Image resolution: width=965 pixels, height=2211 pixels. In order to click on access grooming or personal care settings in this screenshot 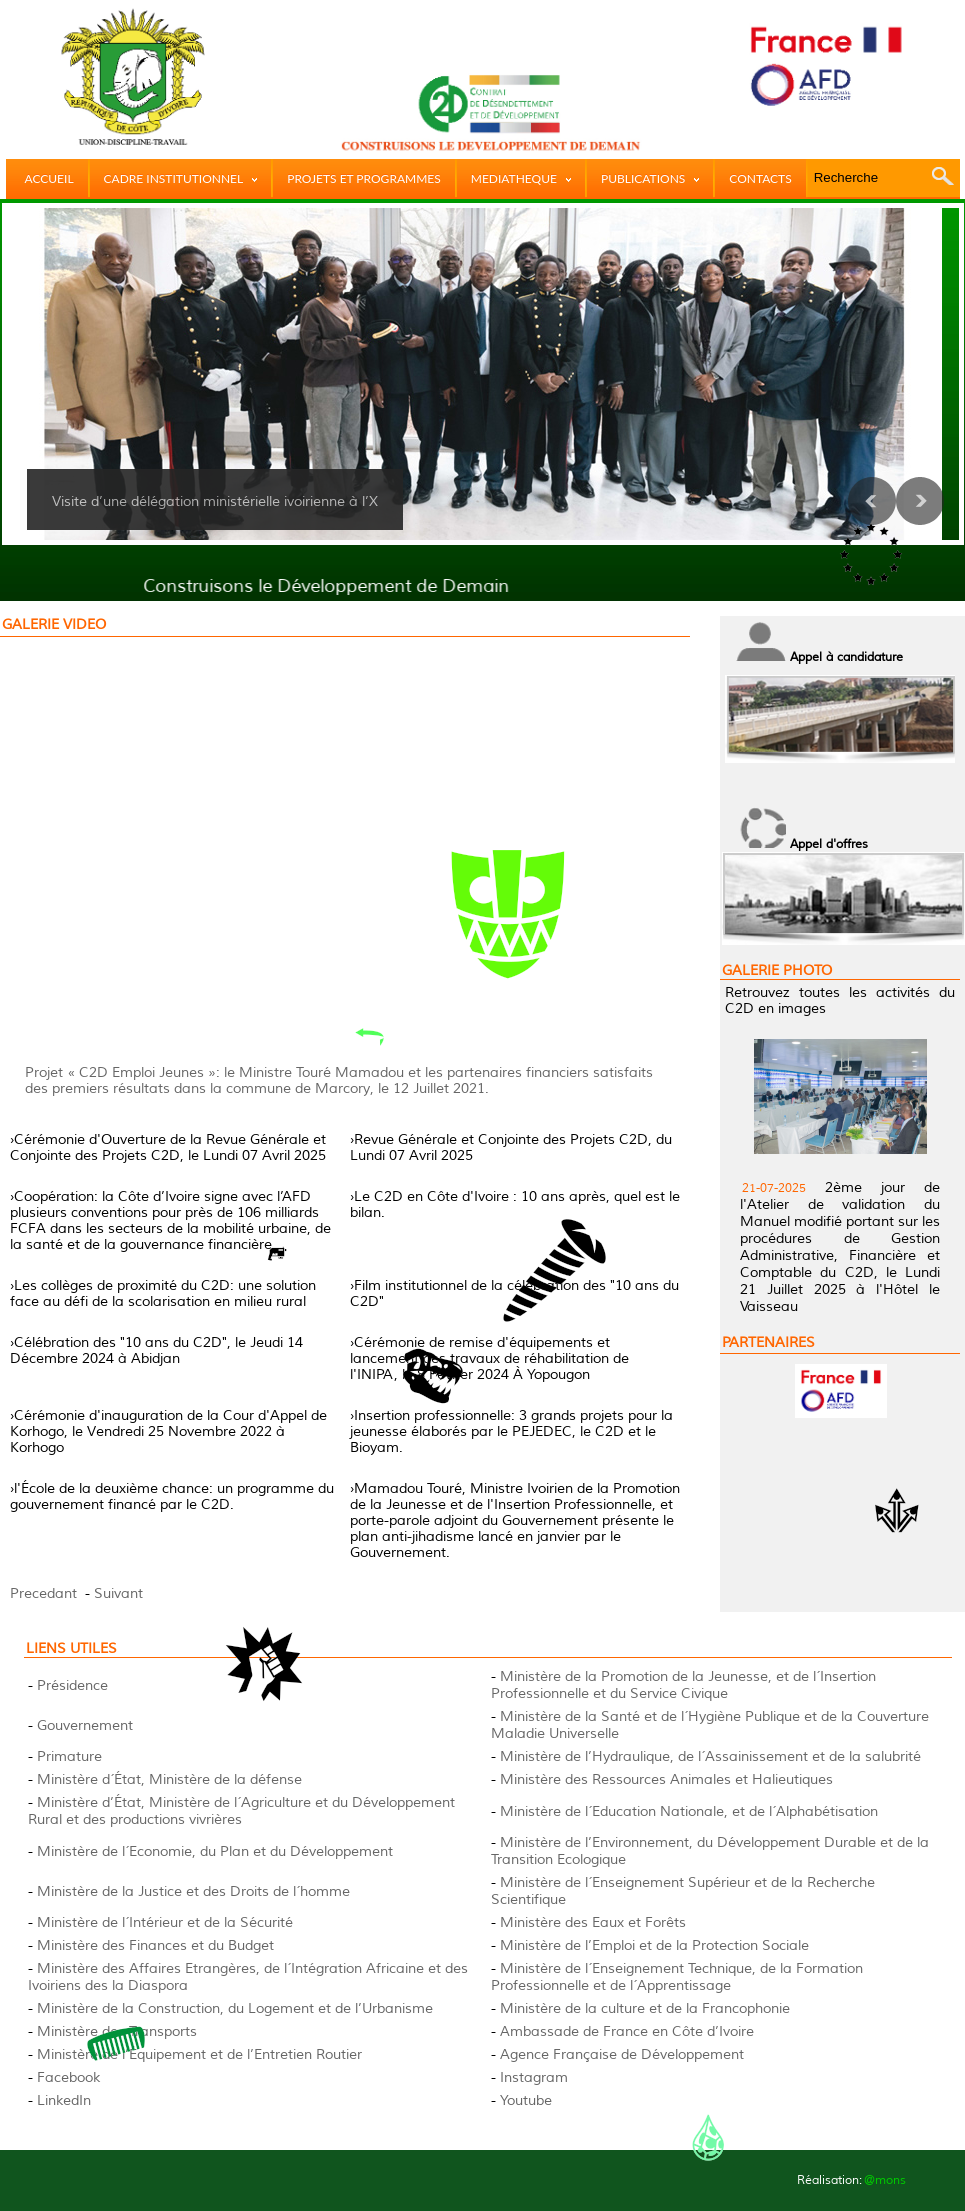, I will do `click(116, 2044)`.